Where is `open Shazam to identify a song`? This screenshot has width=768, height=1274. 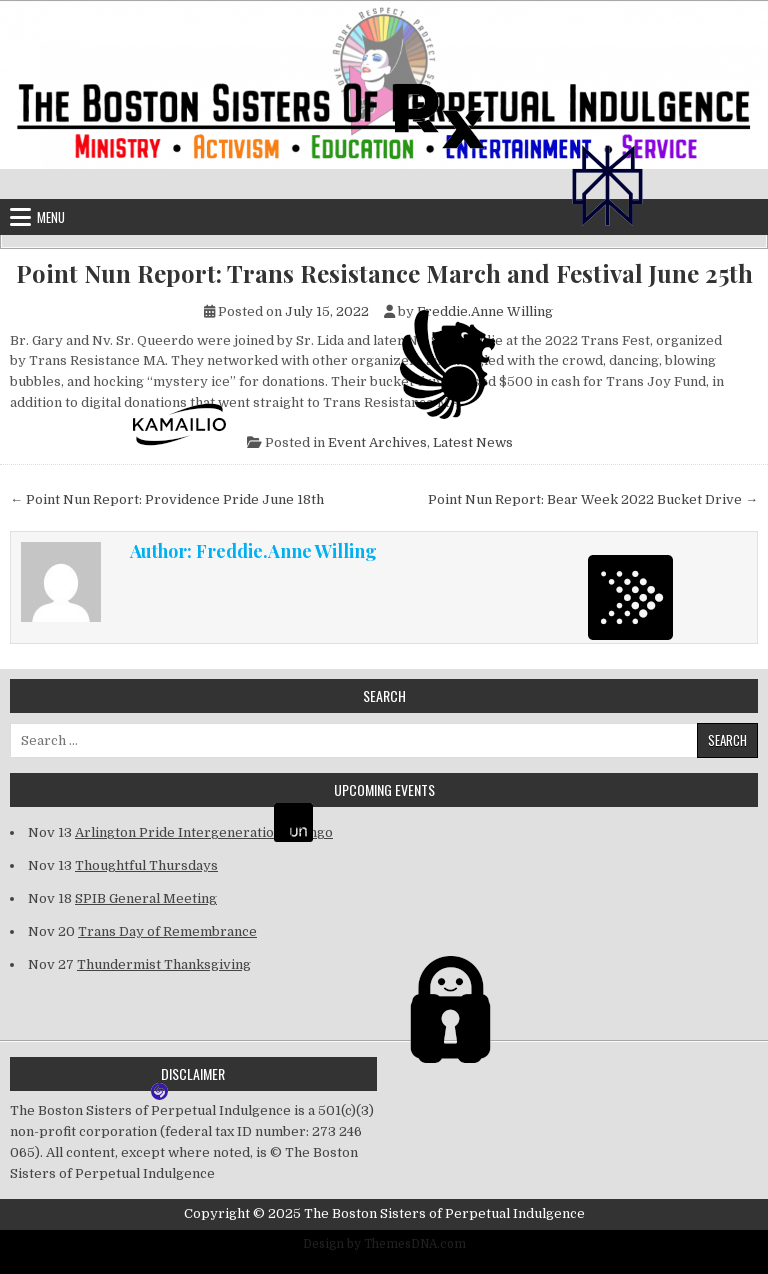
open Shazam to identify a song is located at coordinates (159, 1091).